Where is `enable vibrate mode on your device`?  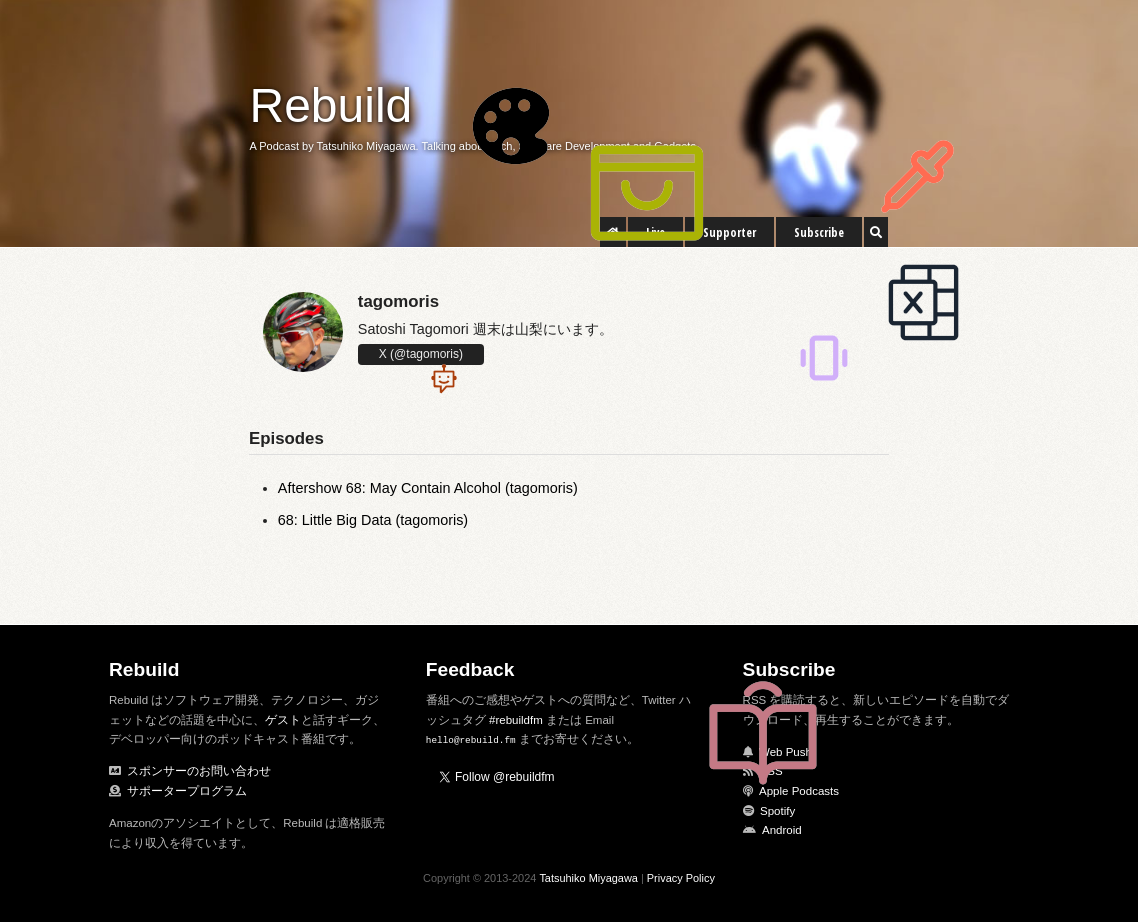 enable vibrate mode on your device is located at coordinates (824, 358).